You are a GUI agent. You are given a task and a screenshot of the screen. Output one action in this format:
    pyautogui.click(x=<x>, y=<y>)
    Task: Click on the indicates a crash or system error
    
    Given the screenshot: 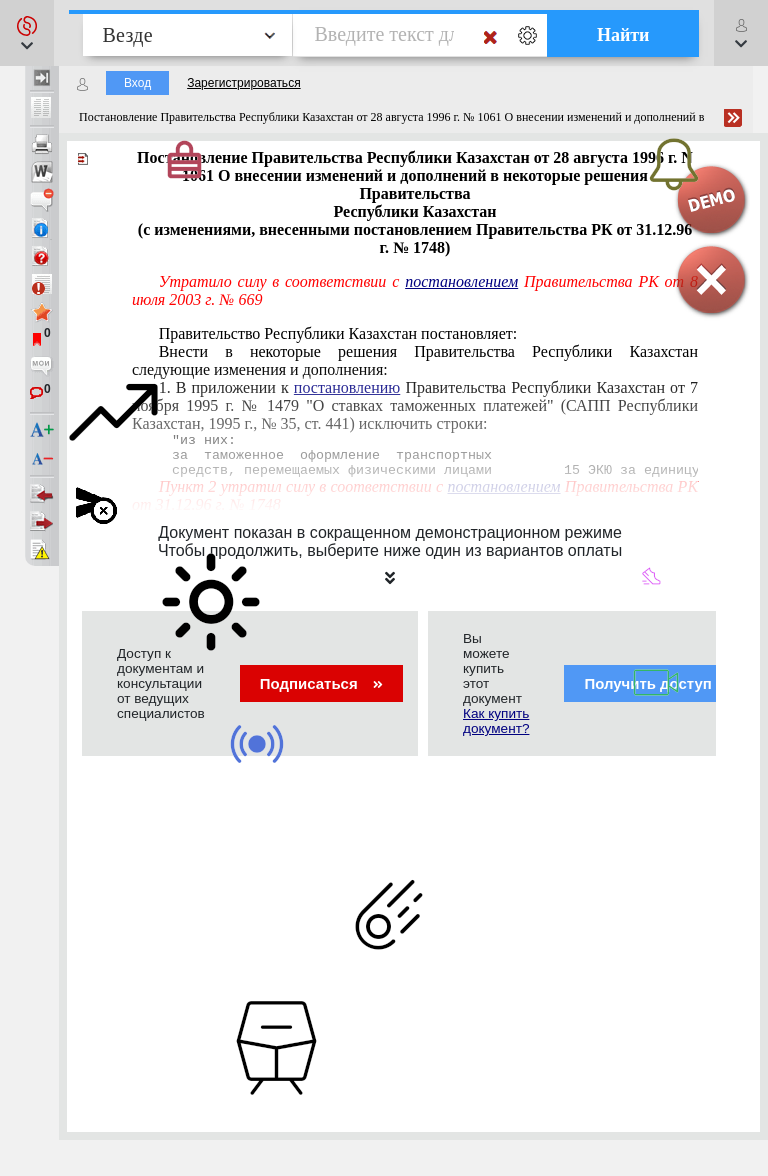 What is the action you would take?
    pyautogui.click(x=389, y=916)
    